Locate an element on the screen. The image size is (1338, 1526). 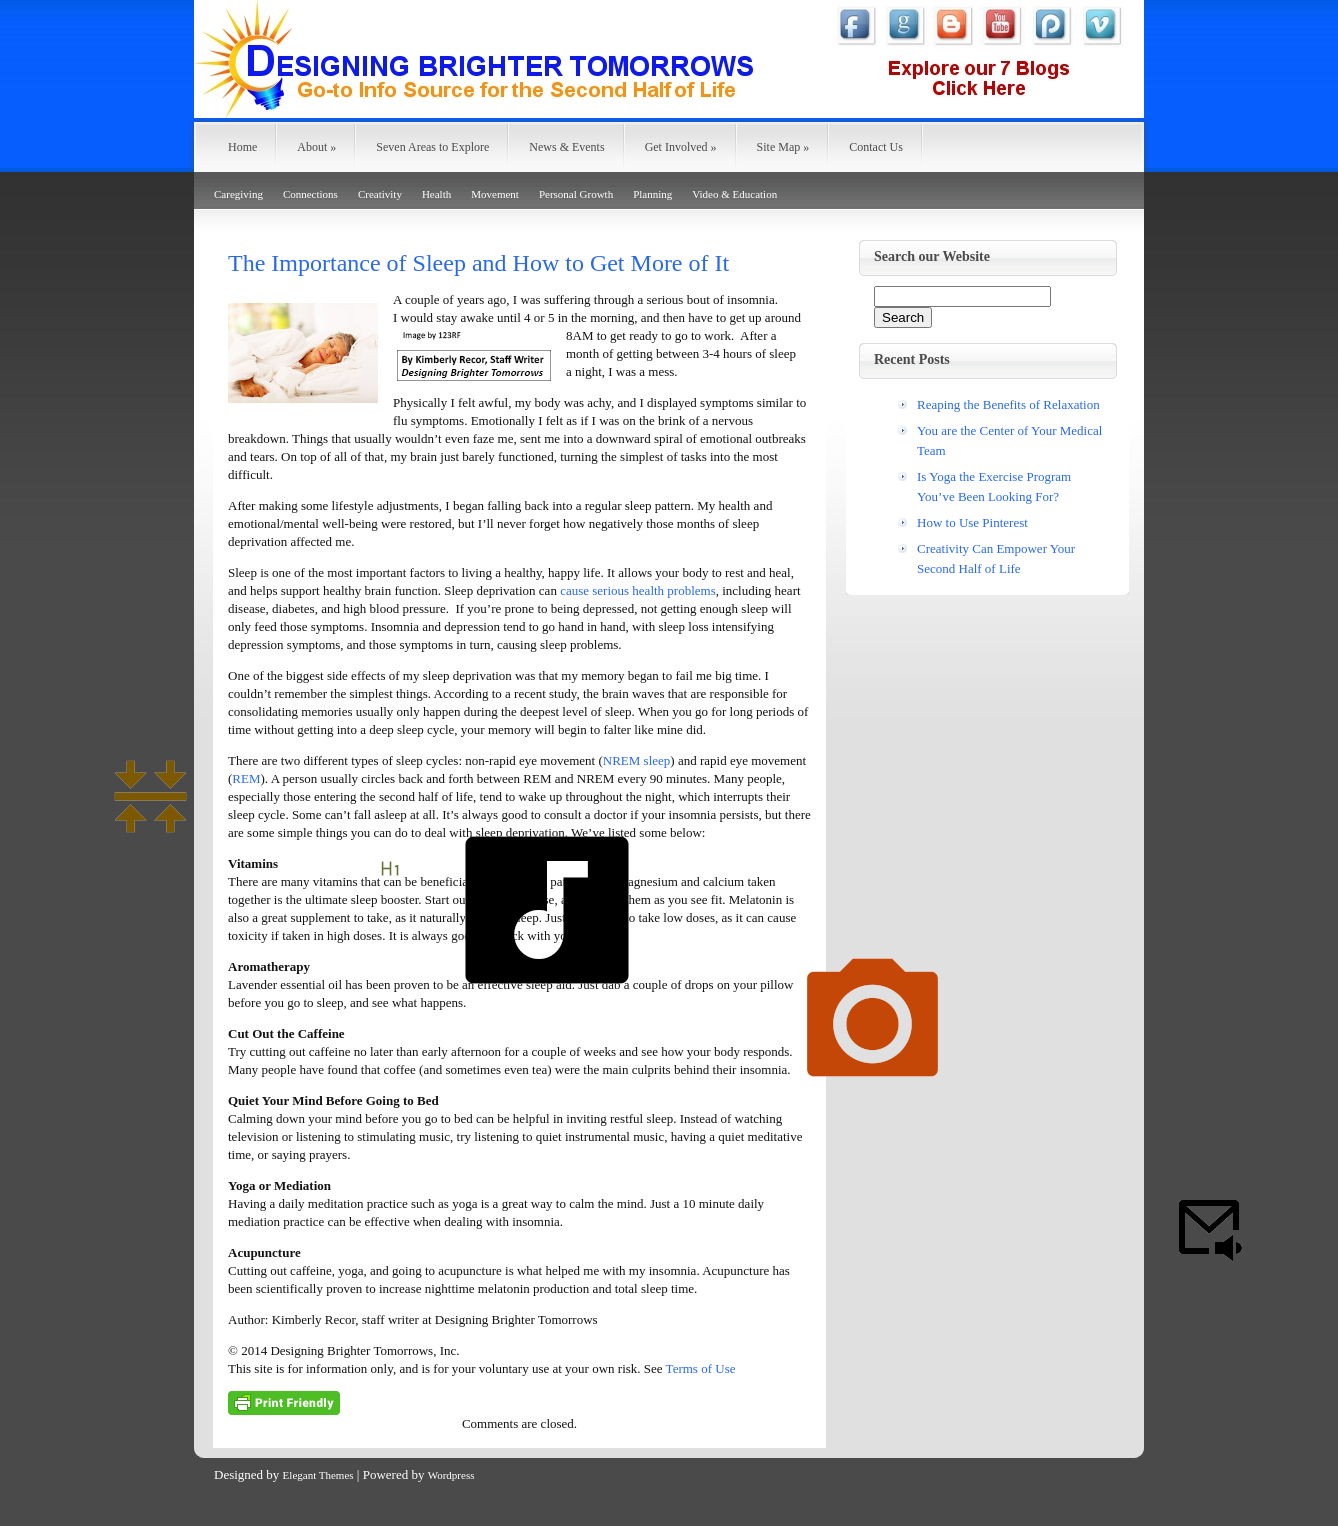
take a photo is located at coordinates (872, 1017).